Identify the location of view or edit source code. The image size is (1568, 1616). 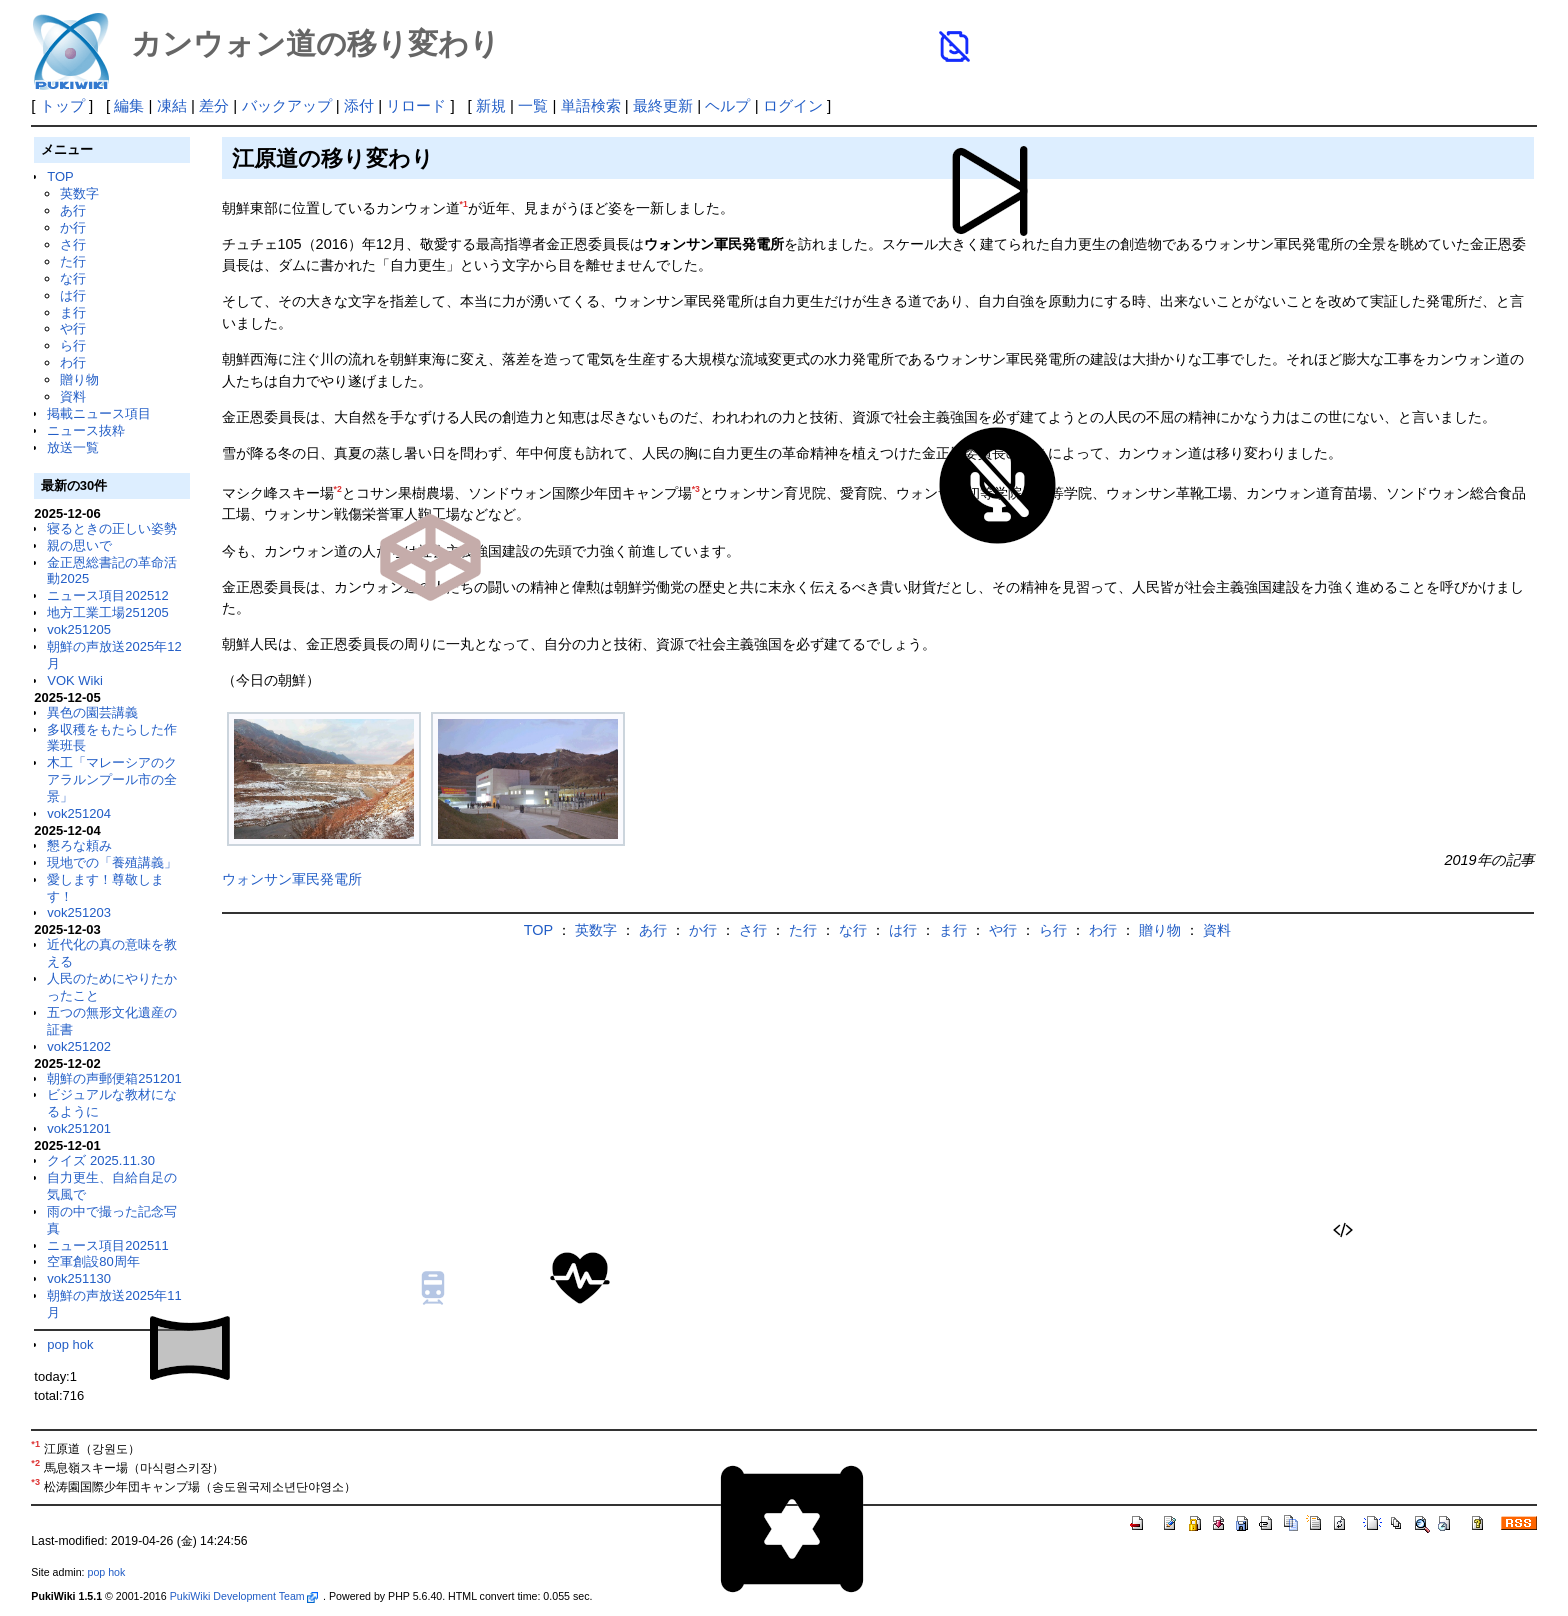
(1343, 1230).